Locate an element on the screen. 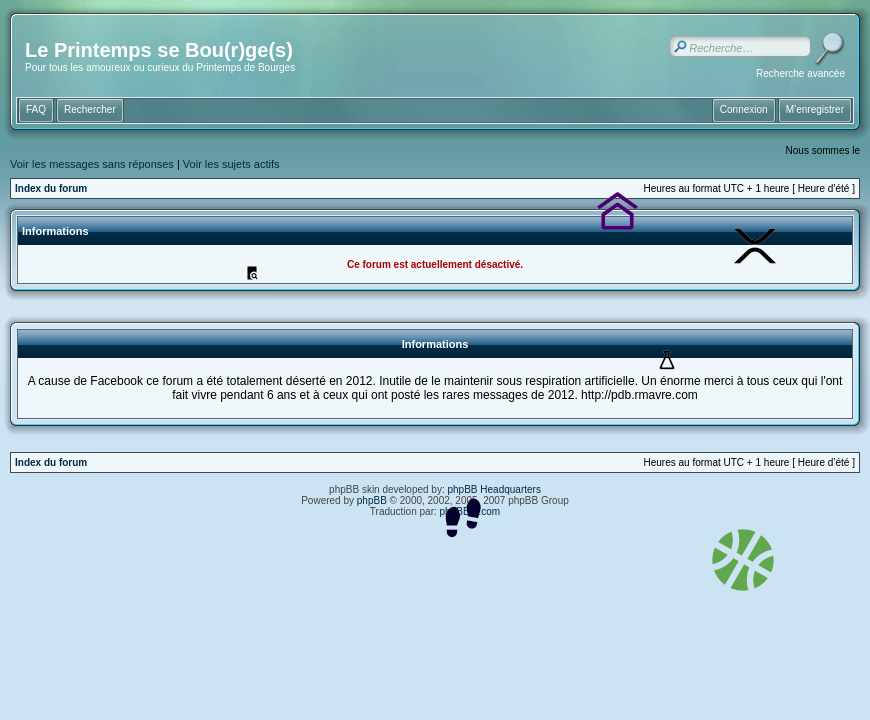  xrp cryptocurrency logo is located at coordinates (755, 246).